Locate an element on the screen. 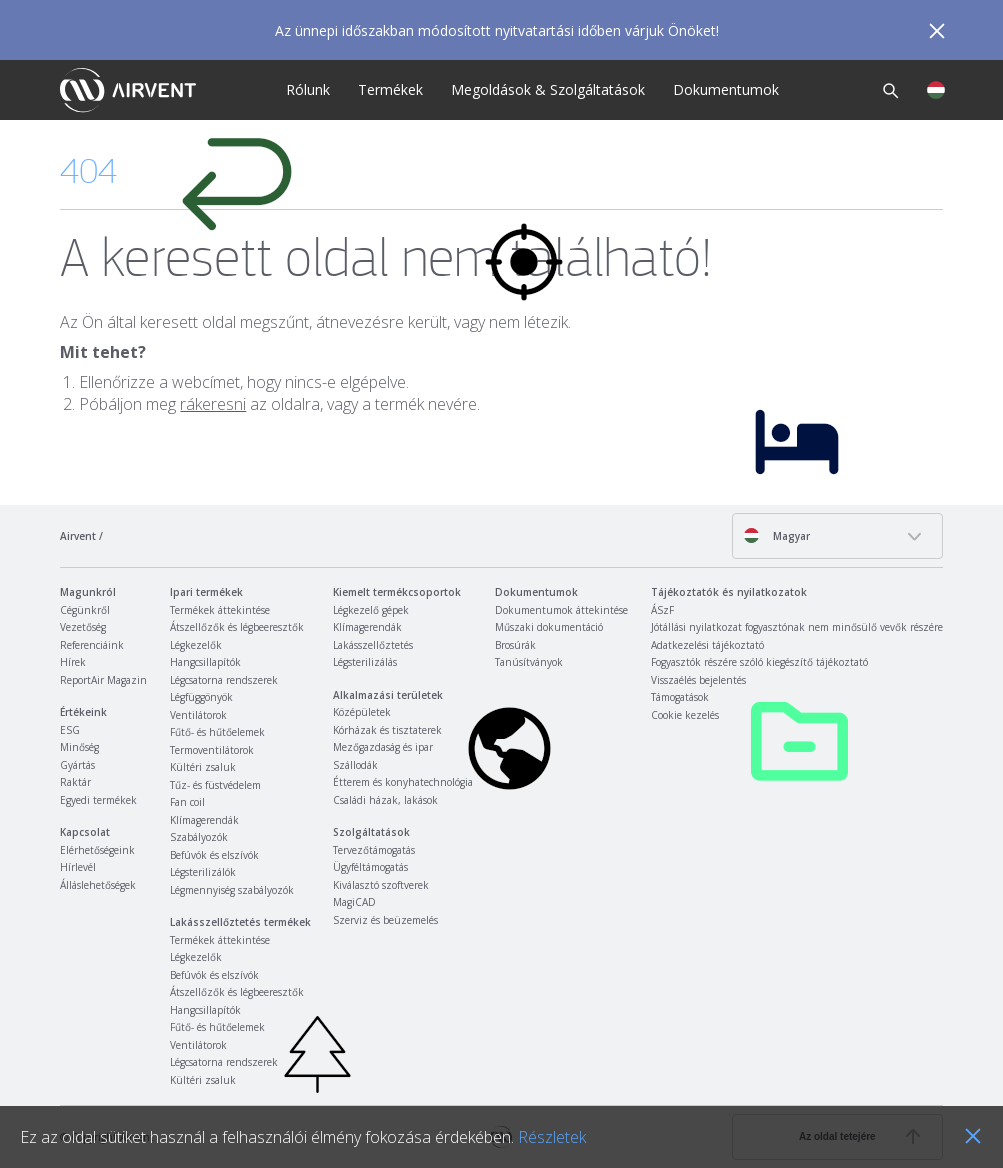 Image resolution: width=1003 pixels, height=1168 pixels. switch to western hemisphere region is located at coordinates (509, 748).